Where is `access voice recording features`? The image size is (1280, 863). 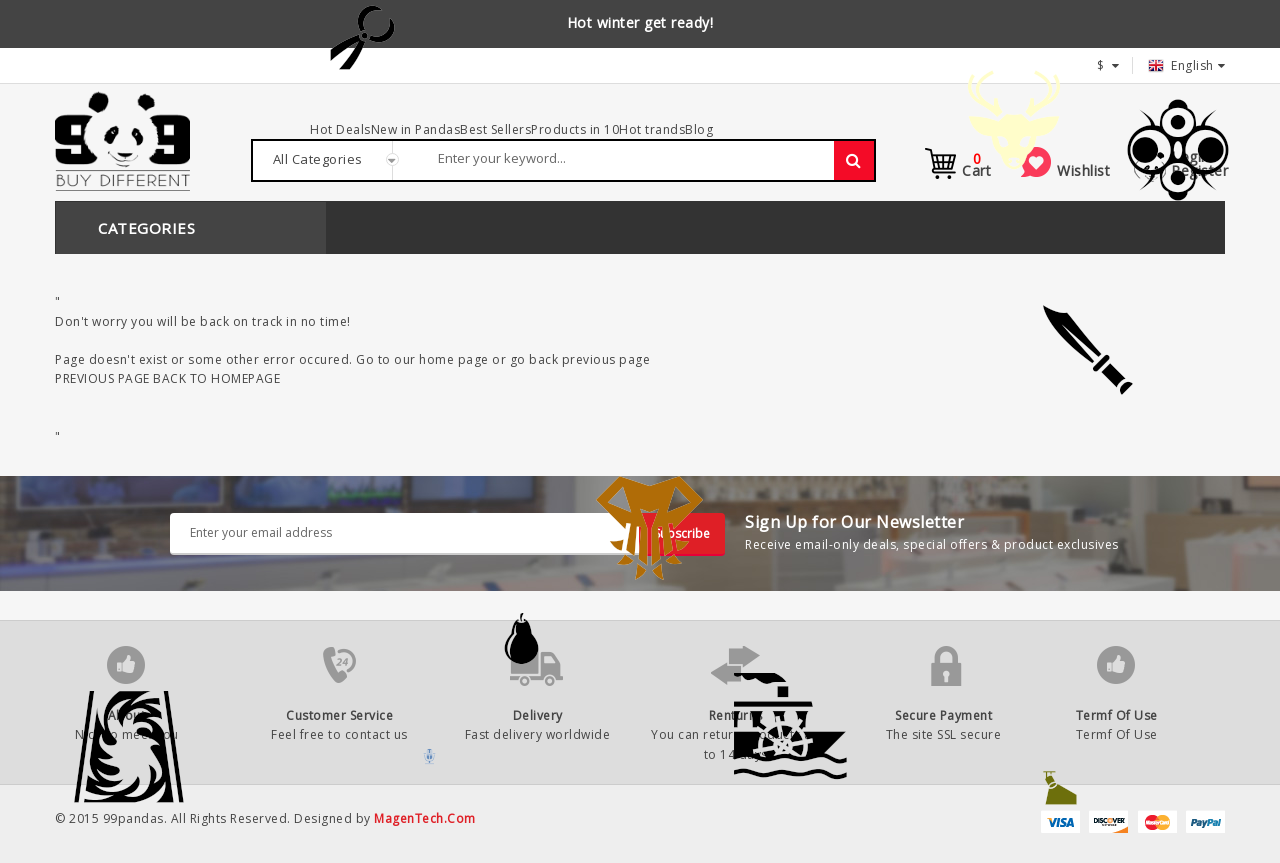 access voice recording features is located at coordinates (429, 756).